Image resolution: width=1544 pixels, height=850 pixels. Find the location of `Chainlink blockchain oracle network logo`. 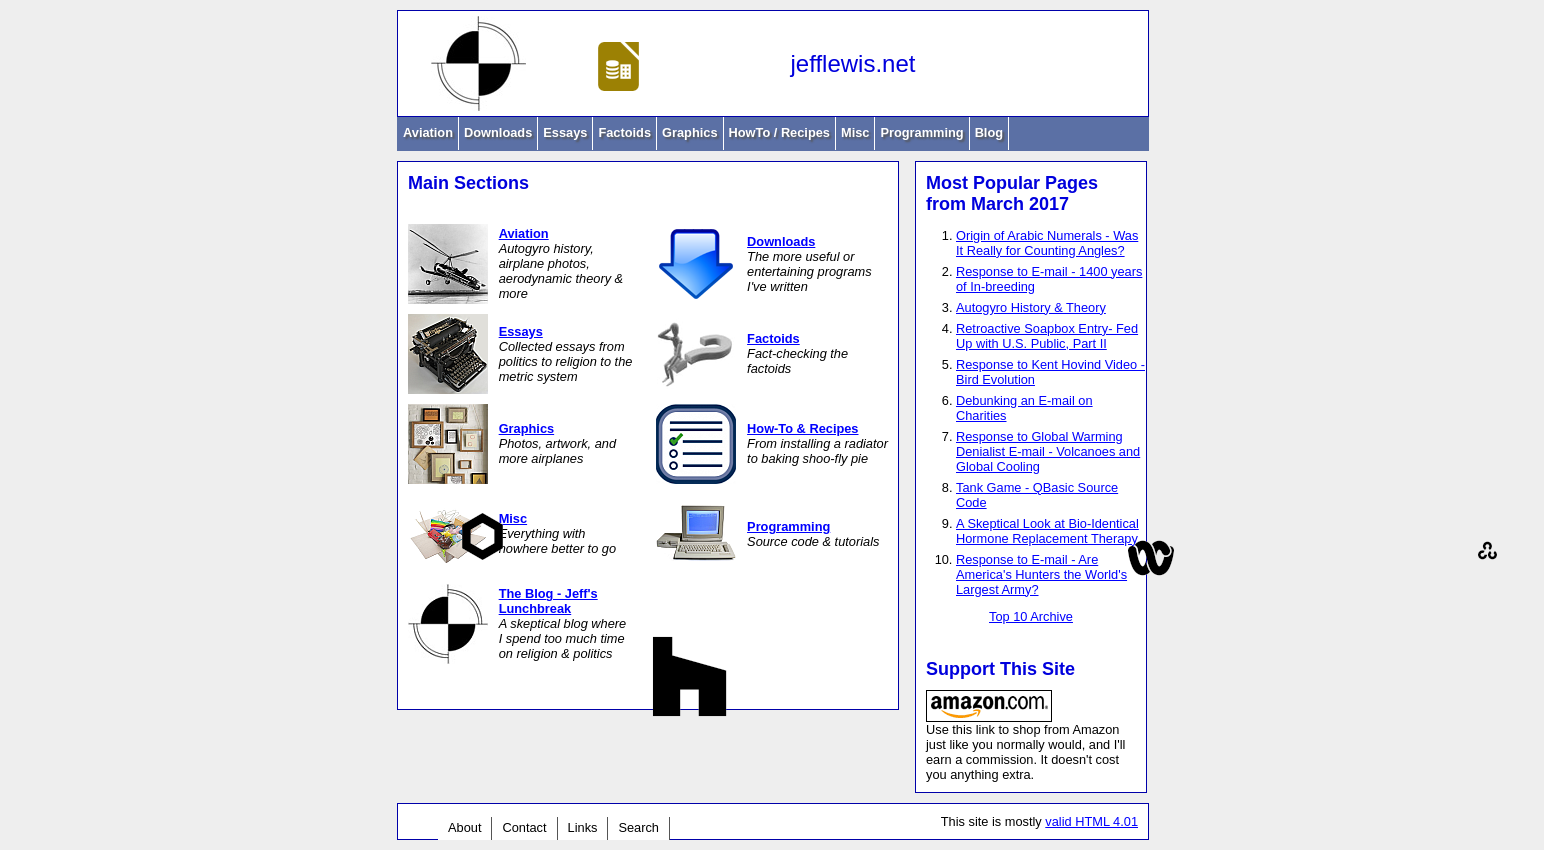

Chainlink blockchain oracle network logo is located at coordinates (482, 536).